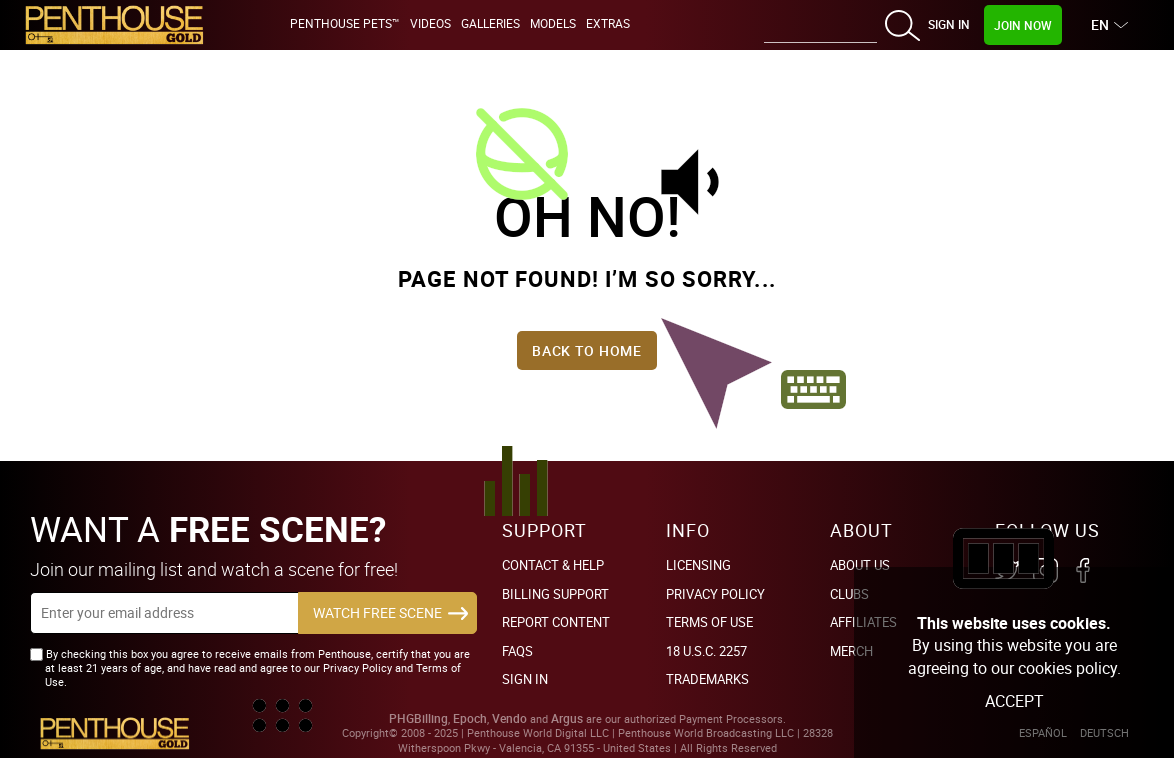  I want to click on drag to reorder or rearrange items, so click(282, 715).